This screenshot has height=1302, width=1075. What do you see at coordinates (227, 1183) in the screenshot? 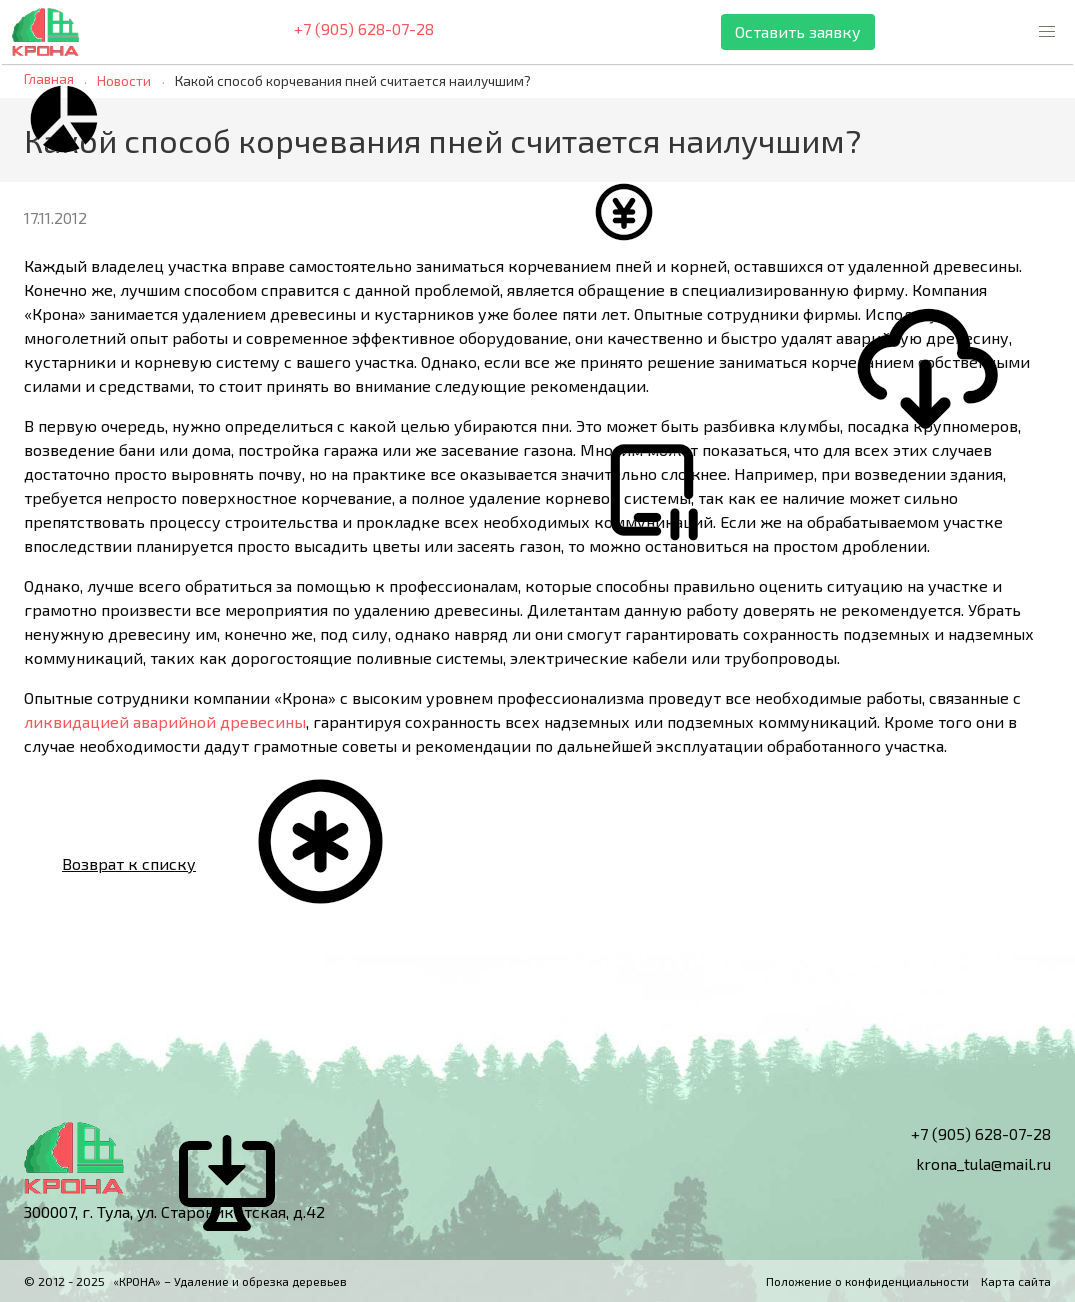
I see `download to desktop` at bounding box center [227, 1183].